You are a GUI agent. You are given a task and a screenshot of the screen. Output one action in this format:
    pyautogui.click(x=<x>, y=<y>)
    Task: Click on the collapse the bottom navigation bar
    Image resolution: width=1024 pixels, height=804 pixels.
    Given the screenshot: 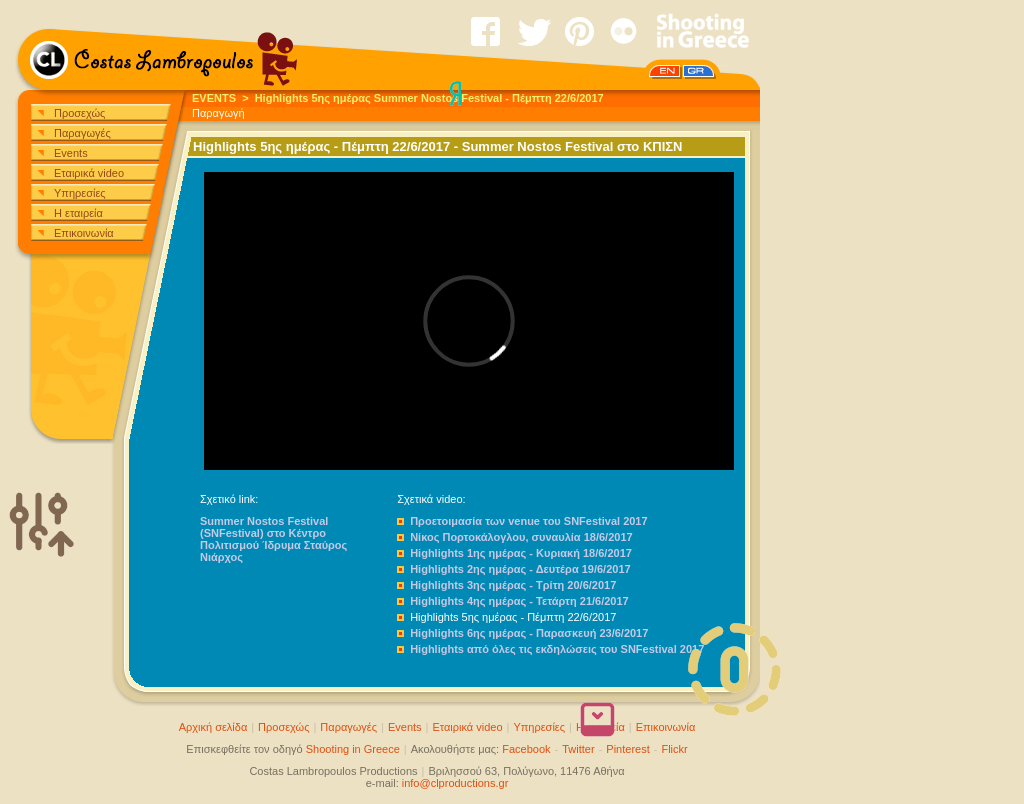 What is the action you would take?
    pyautogui.click(x=597, y=719)
    